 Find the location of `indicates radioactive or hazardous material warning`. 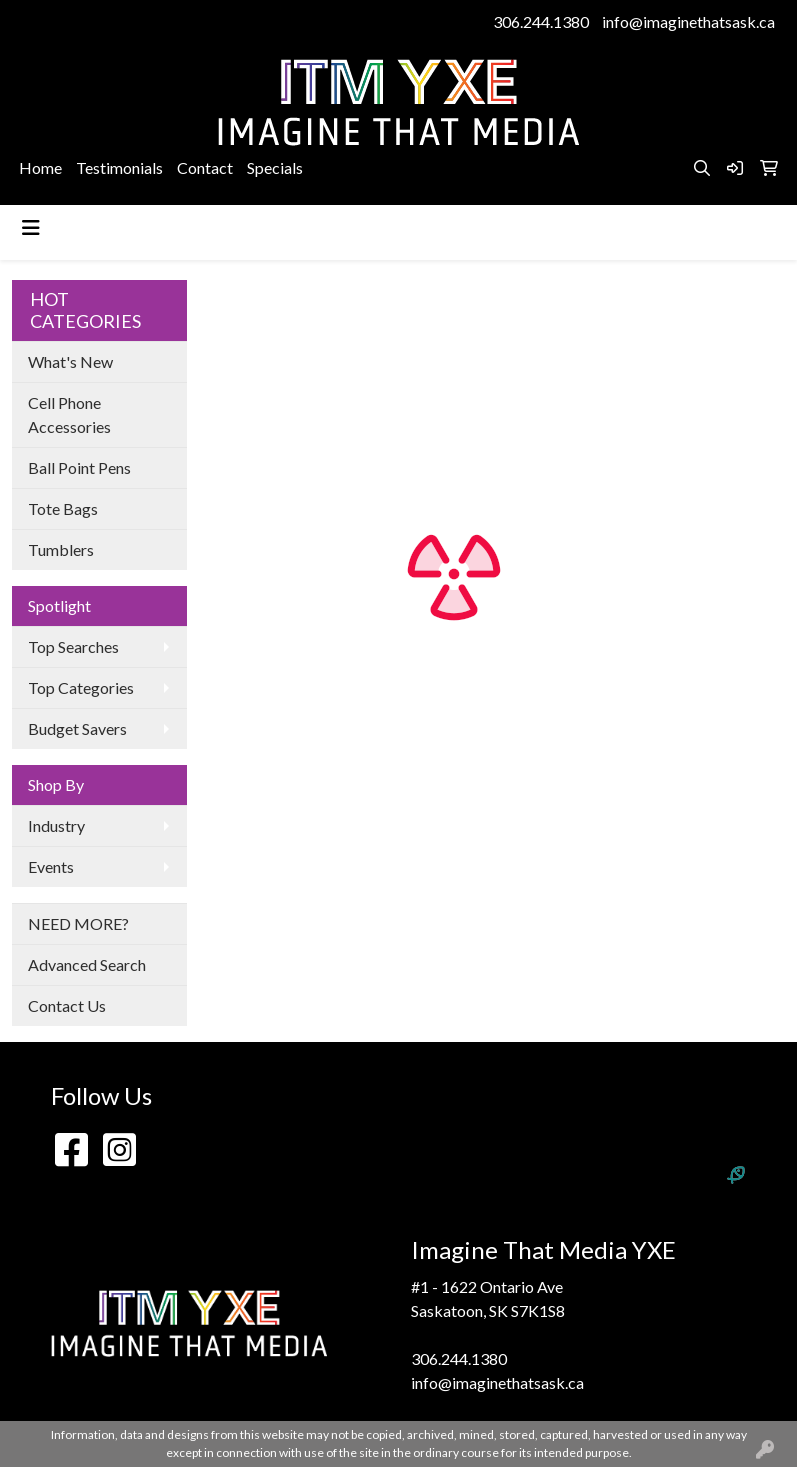

indicates radioactive or hazardous material warning is located at coordinates (454, 574).